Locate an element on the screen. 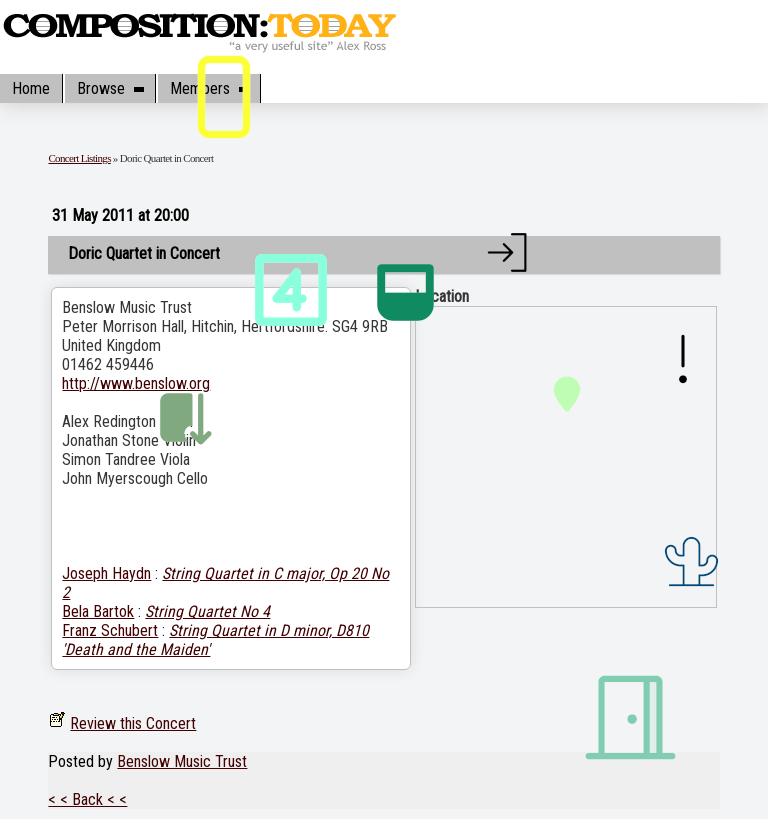  indicates a warning or alert requiring attention is located at coordinates (683, 359).